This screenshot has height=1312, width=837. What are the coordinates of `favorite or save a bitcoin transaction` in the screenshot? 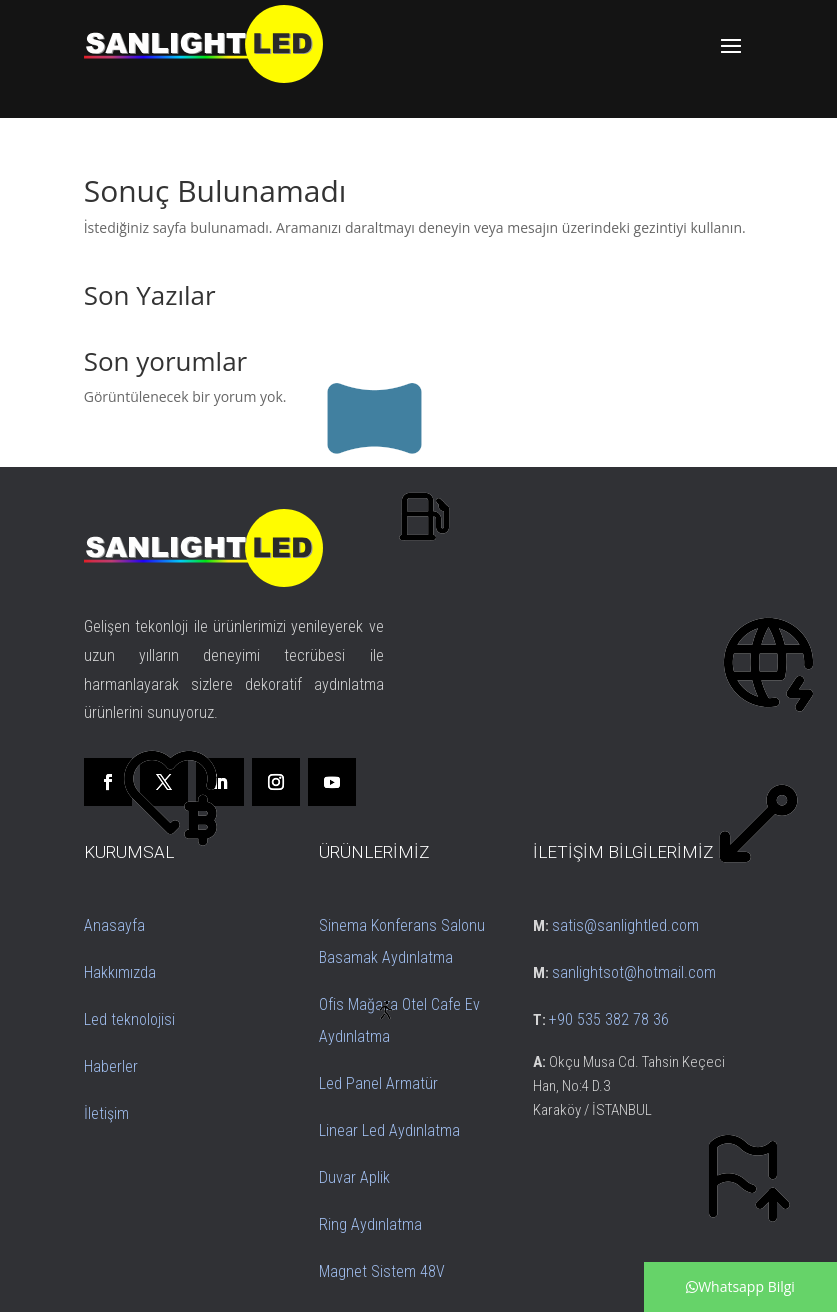 It's located at (170, 792).